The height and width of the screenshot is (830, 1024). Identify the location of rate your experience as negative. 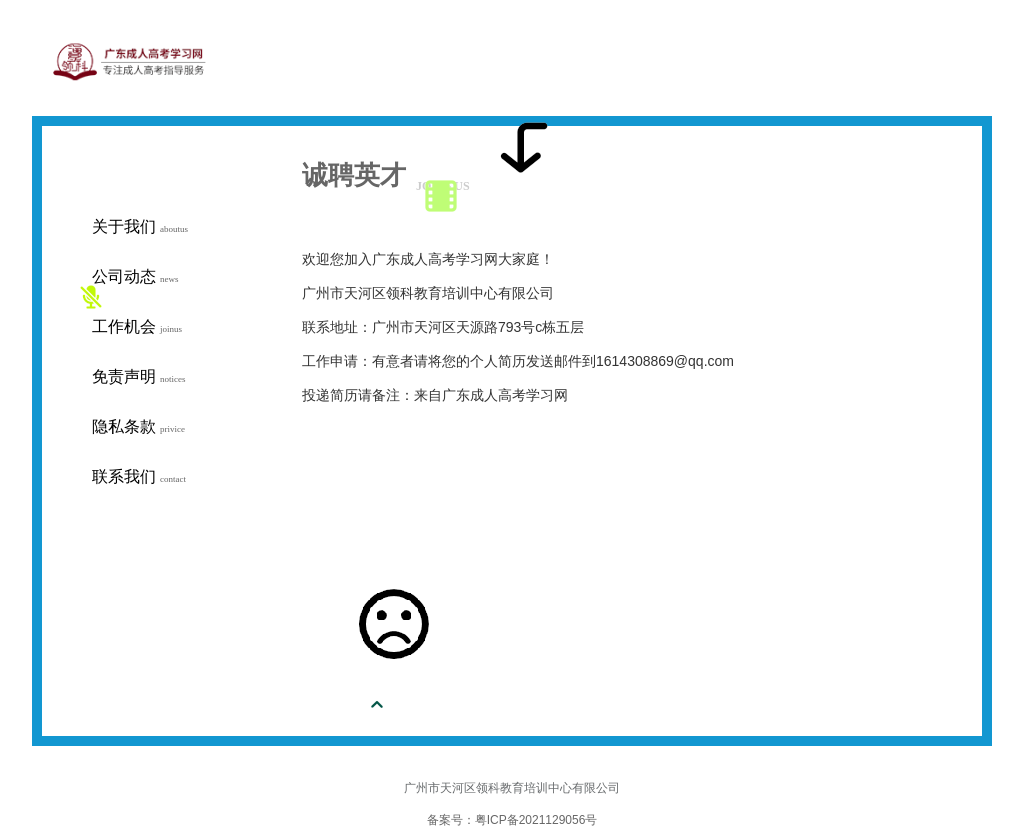
(394, 624).